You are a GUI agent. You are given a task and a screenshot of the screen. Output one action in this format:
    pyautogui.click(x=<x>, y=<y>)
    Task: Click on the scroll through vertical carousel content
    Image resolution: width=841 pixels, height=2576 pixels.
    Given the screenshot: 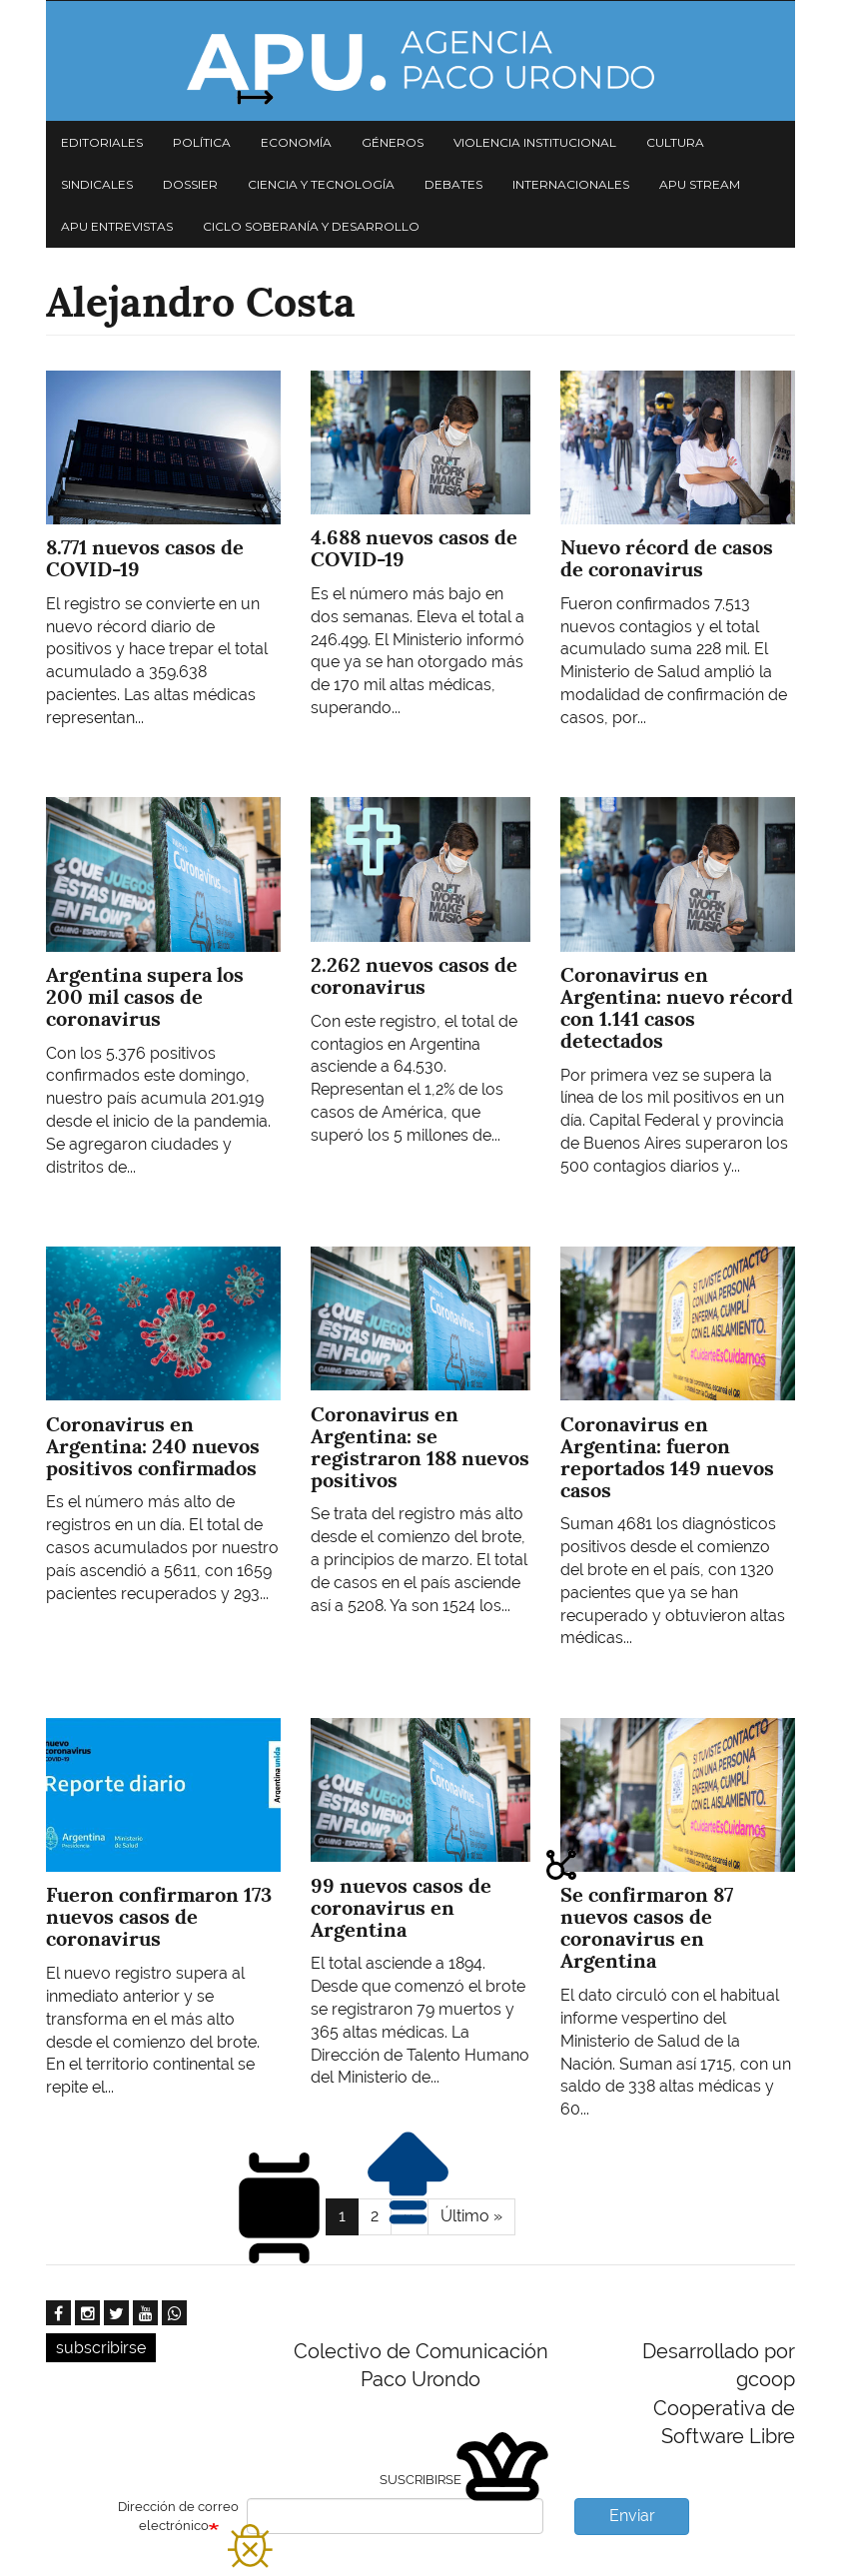 What is the action you would take?
    pyautogui.click(x=279, y=2207)
    